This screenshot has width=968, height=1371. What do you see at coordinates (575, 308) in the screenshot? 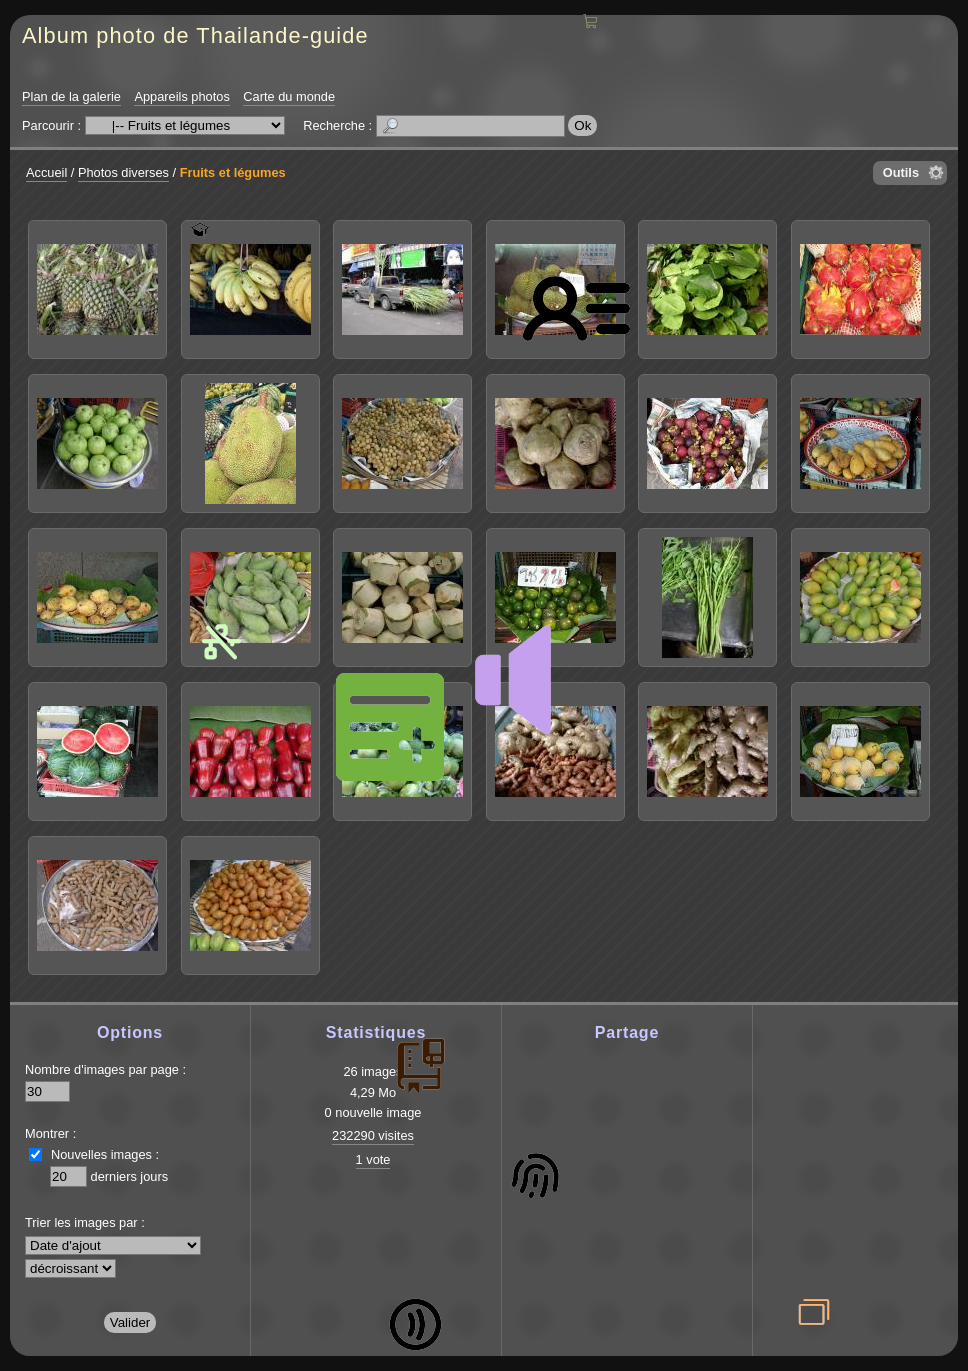
I see `view user list or directory` at bounding box center [575, 308].